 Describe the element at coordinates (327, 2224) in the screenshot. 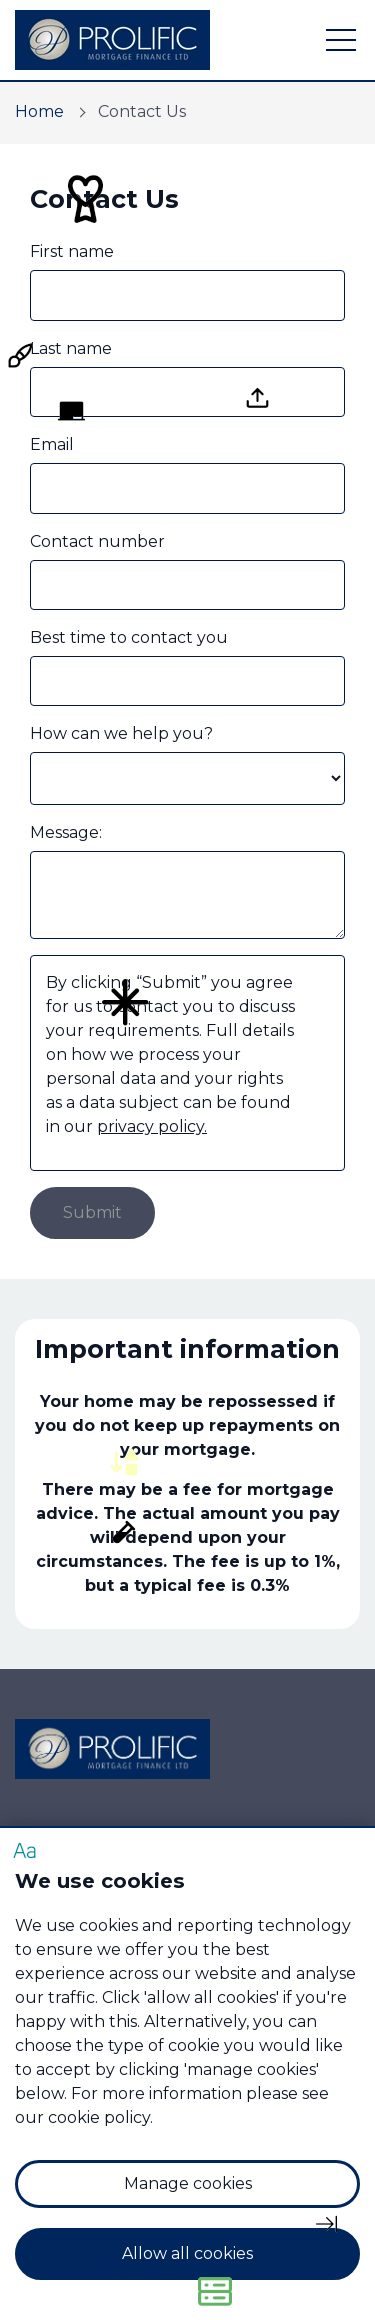

I see `move item to the end of a list` at that location.